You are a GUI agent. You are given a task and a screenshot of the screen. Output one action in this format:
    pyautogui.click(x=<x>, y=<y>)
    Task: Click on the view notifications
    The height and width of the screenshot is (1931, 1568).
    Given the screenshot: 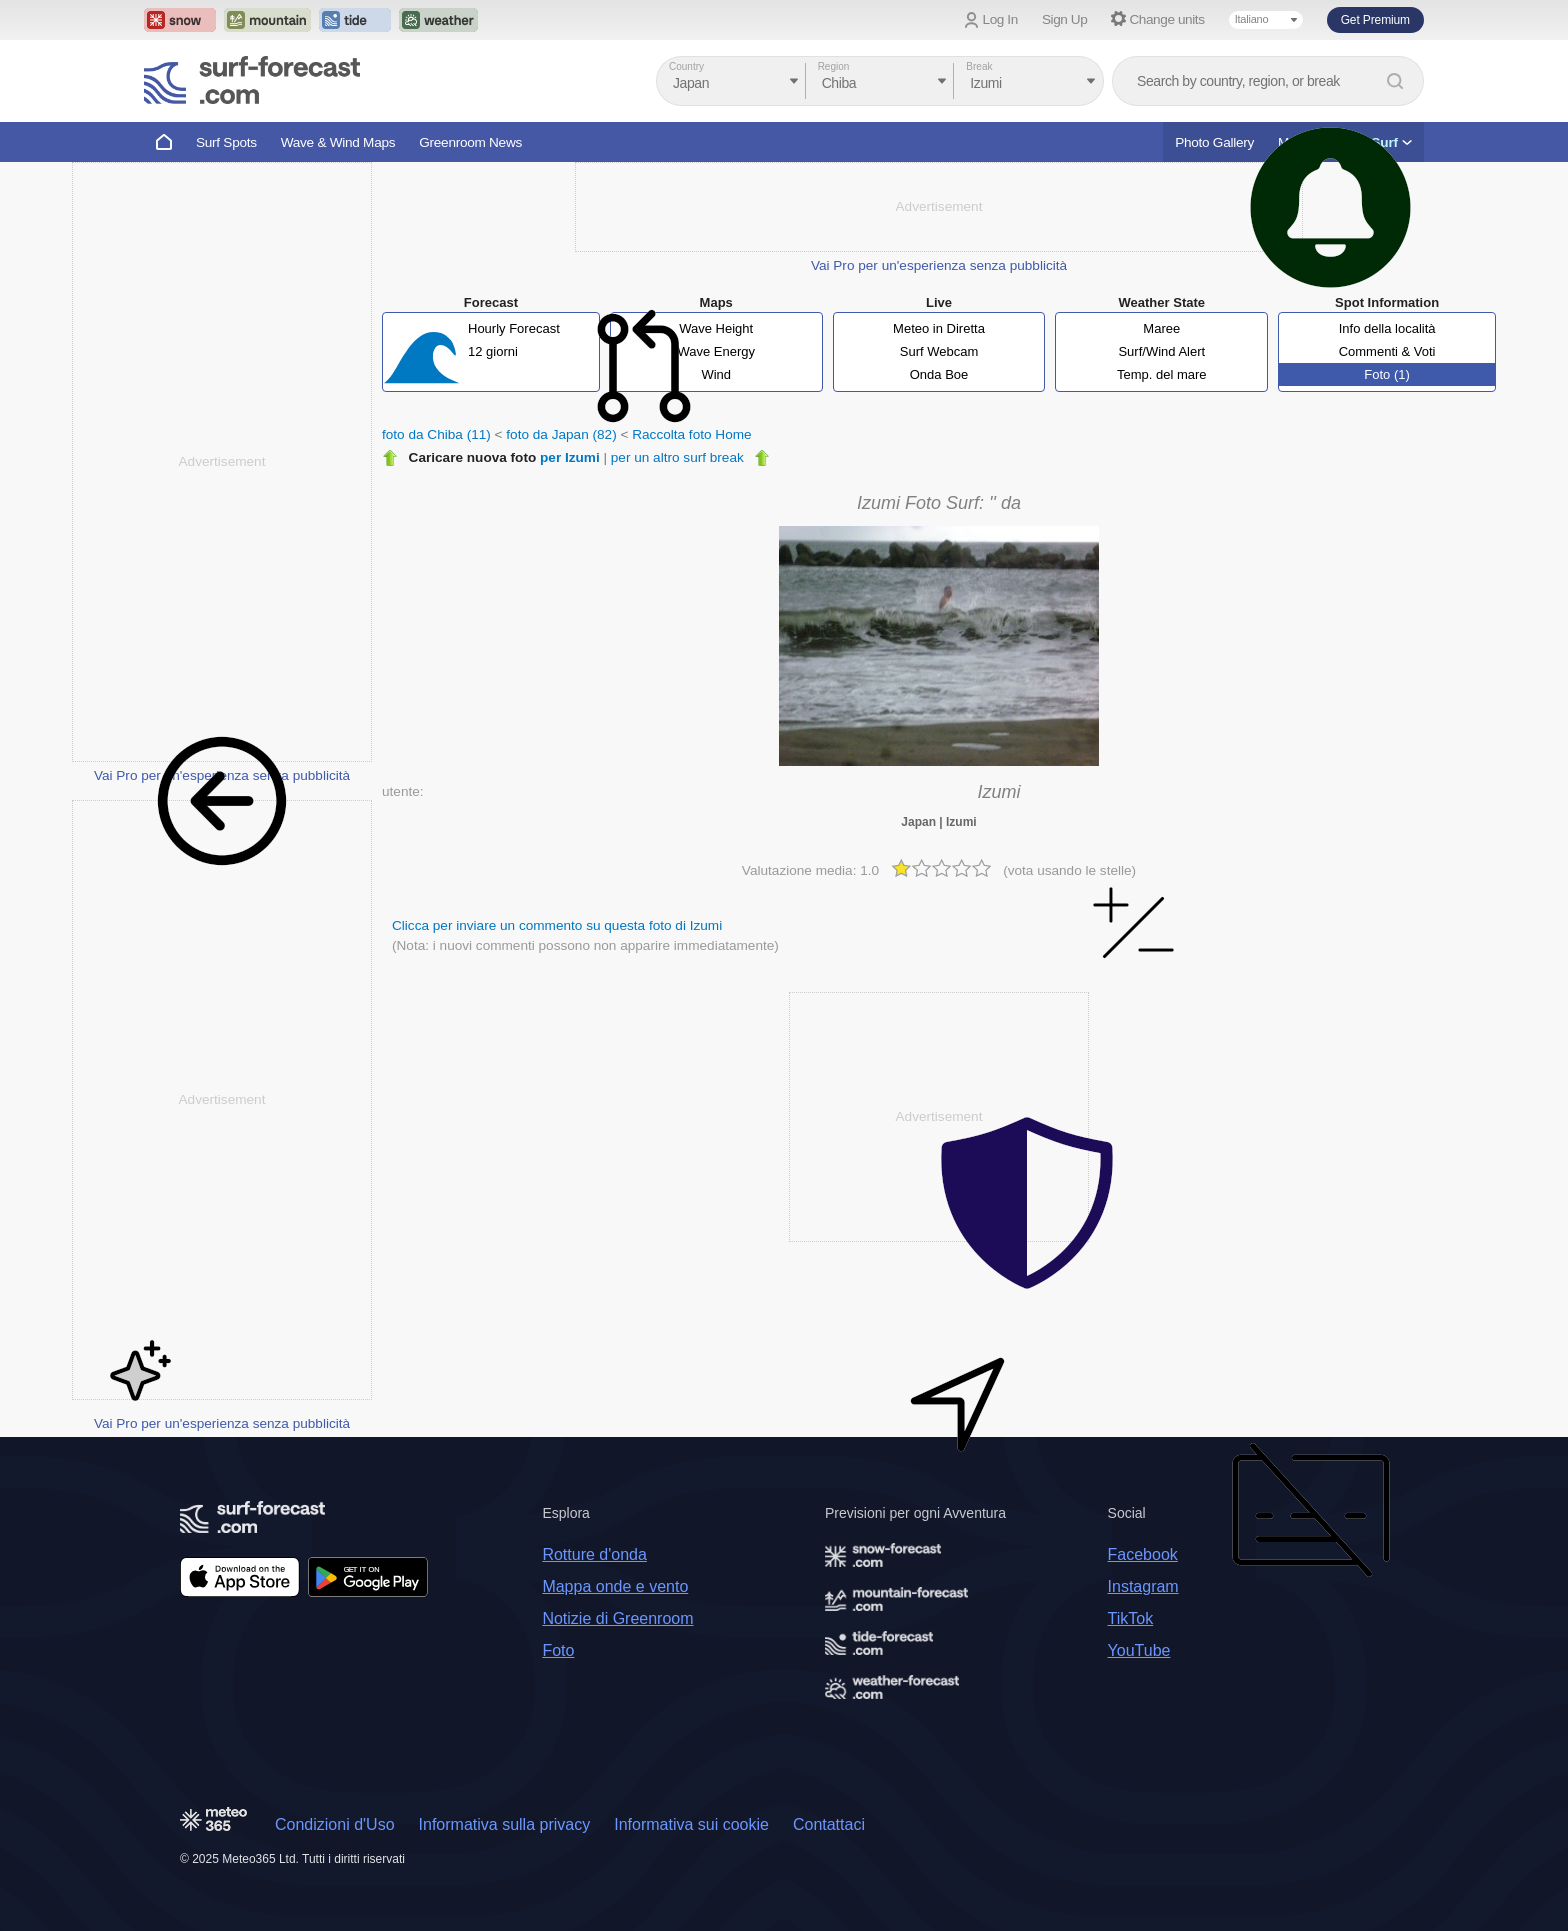 What is the action you would take?
    pyautogui.click(x=1330, y=207)
    